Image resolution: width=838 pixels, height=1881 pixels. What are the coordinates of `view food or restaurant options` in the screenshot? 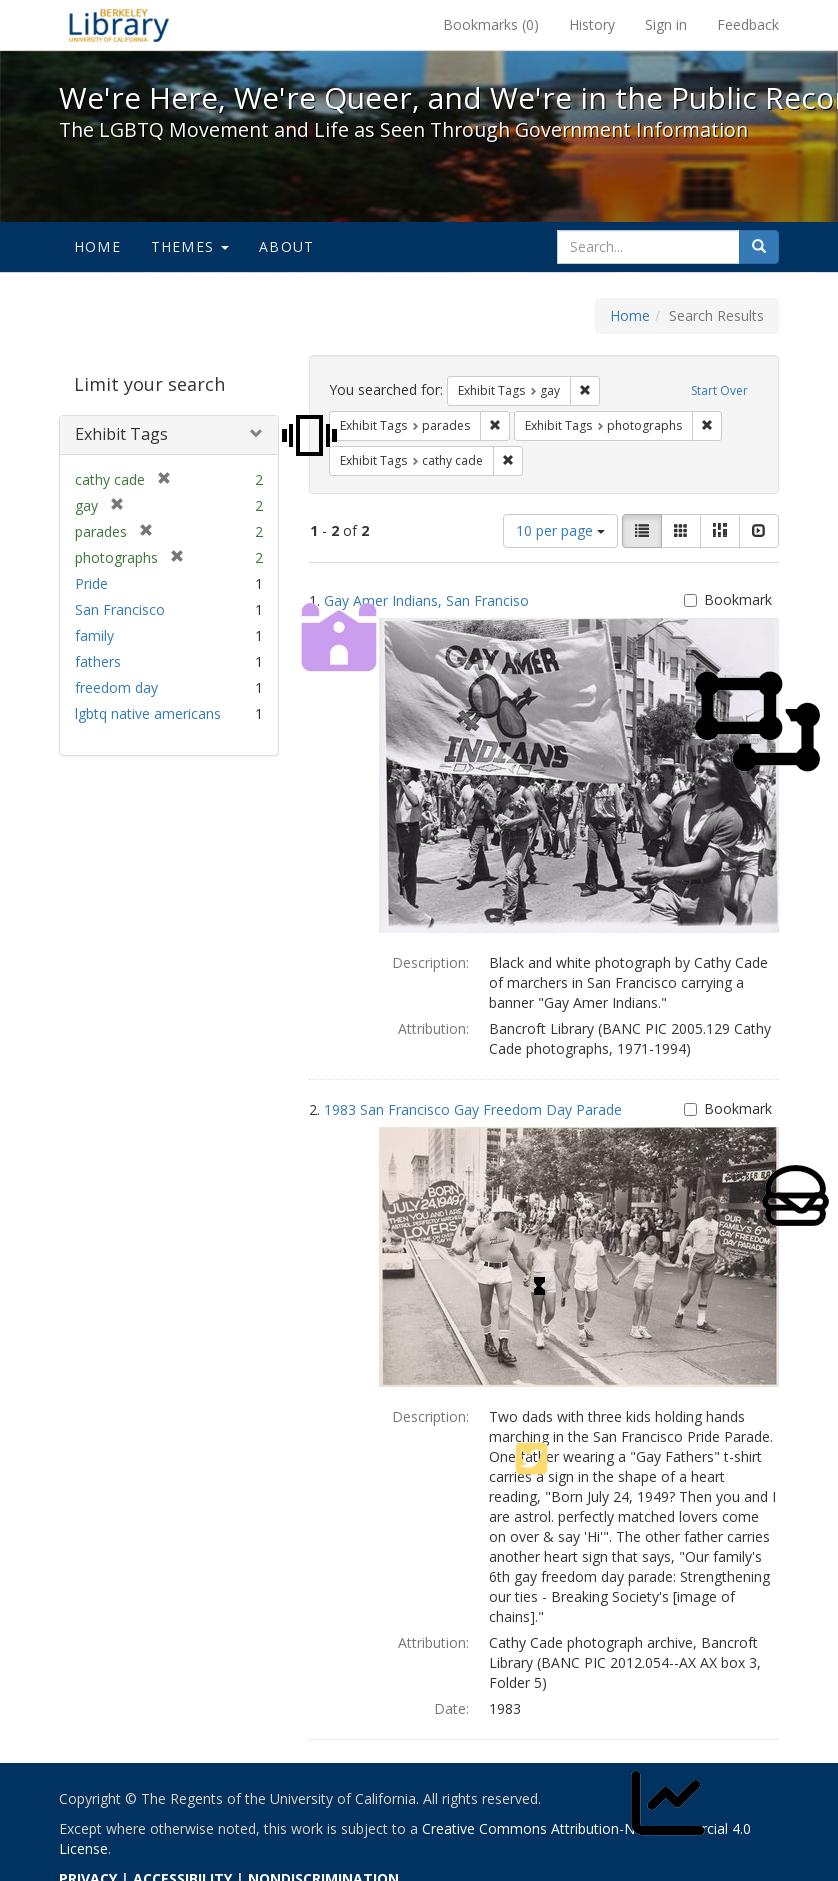 It's located at (795, 1195).